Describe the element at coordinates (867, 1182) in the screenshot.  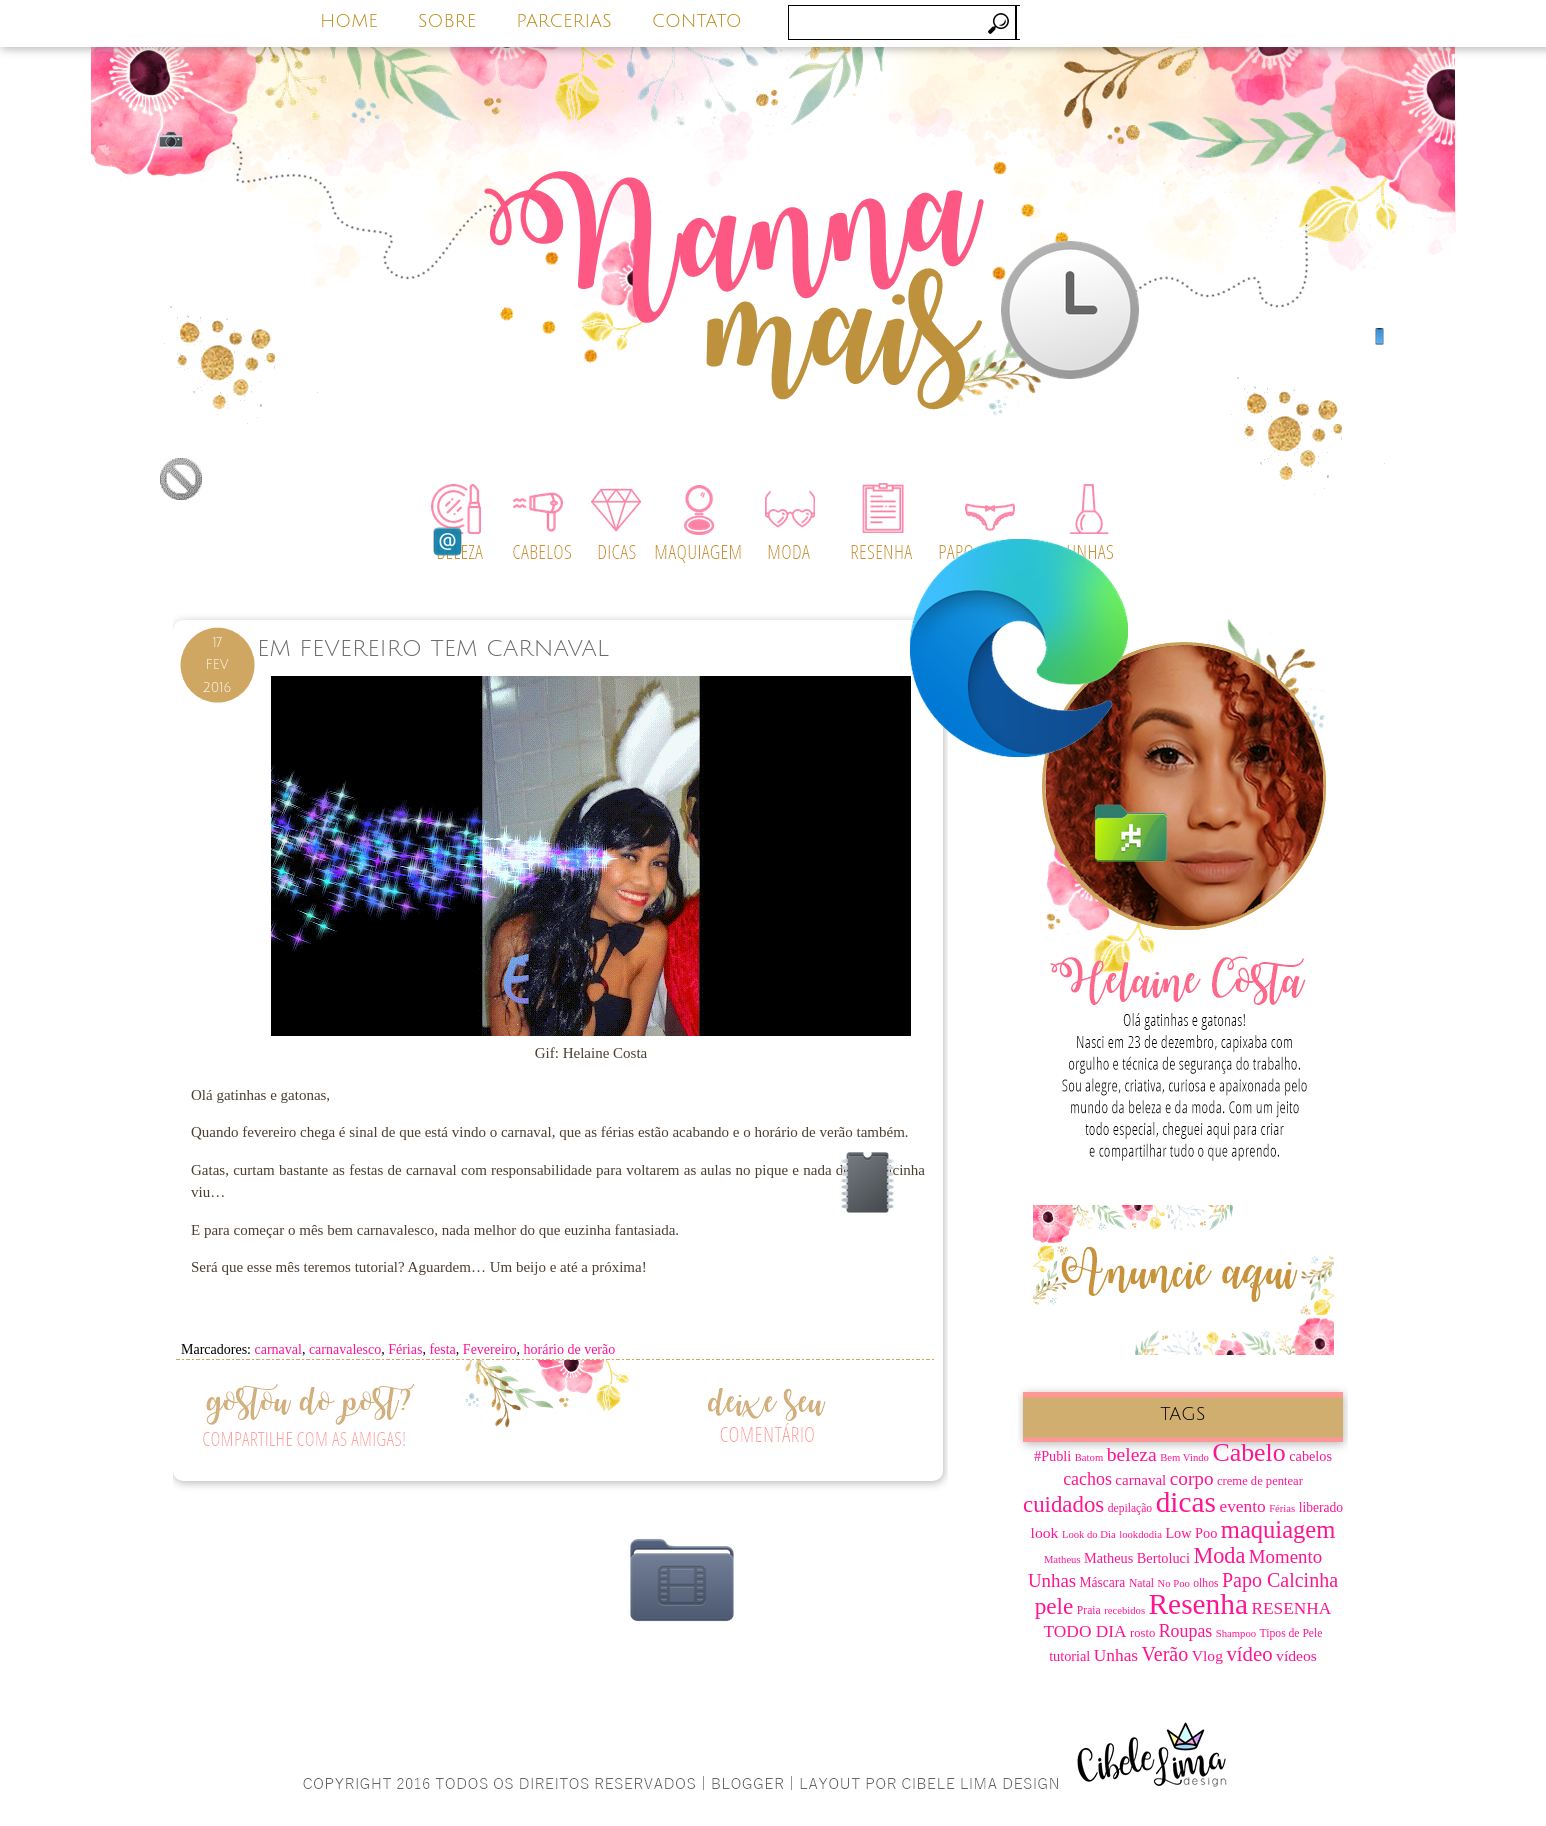
I see `view system hardware information` at that location.